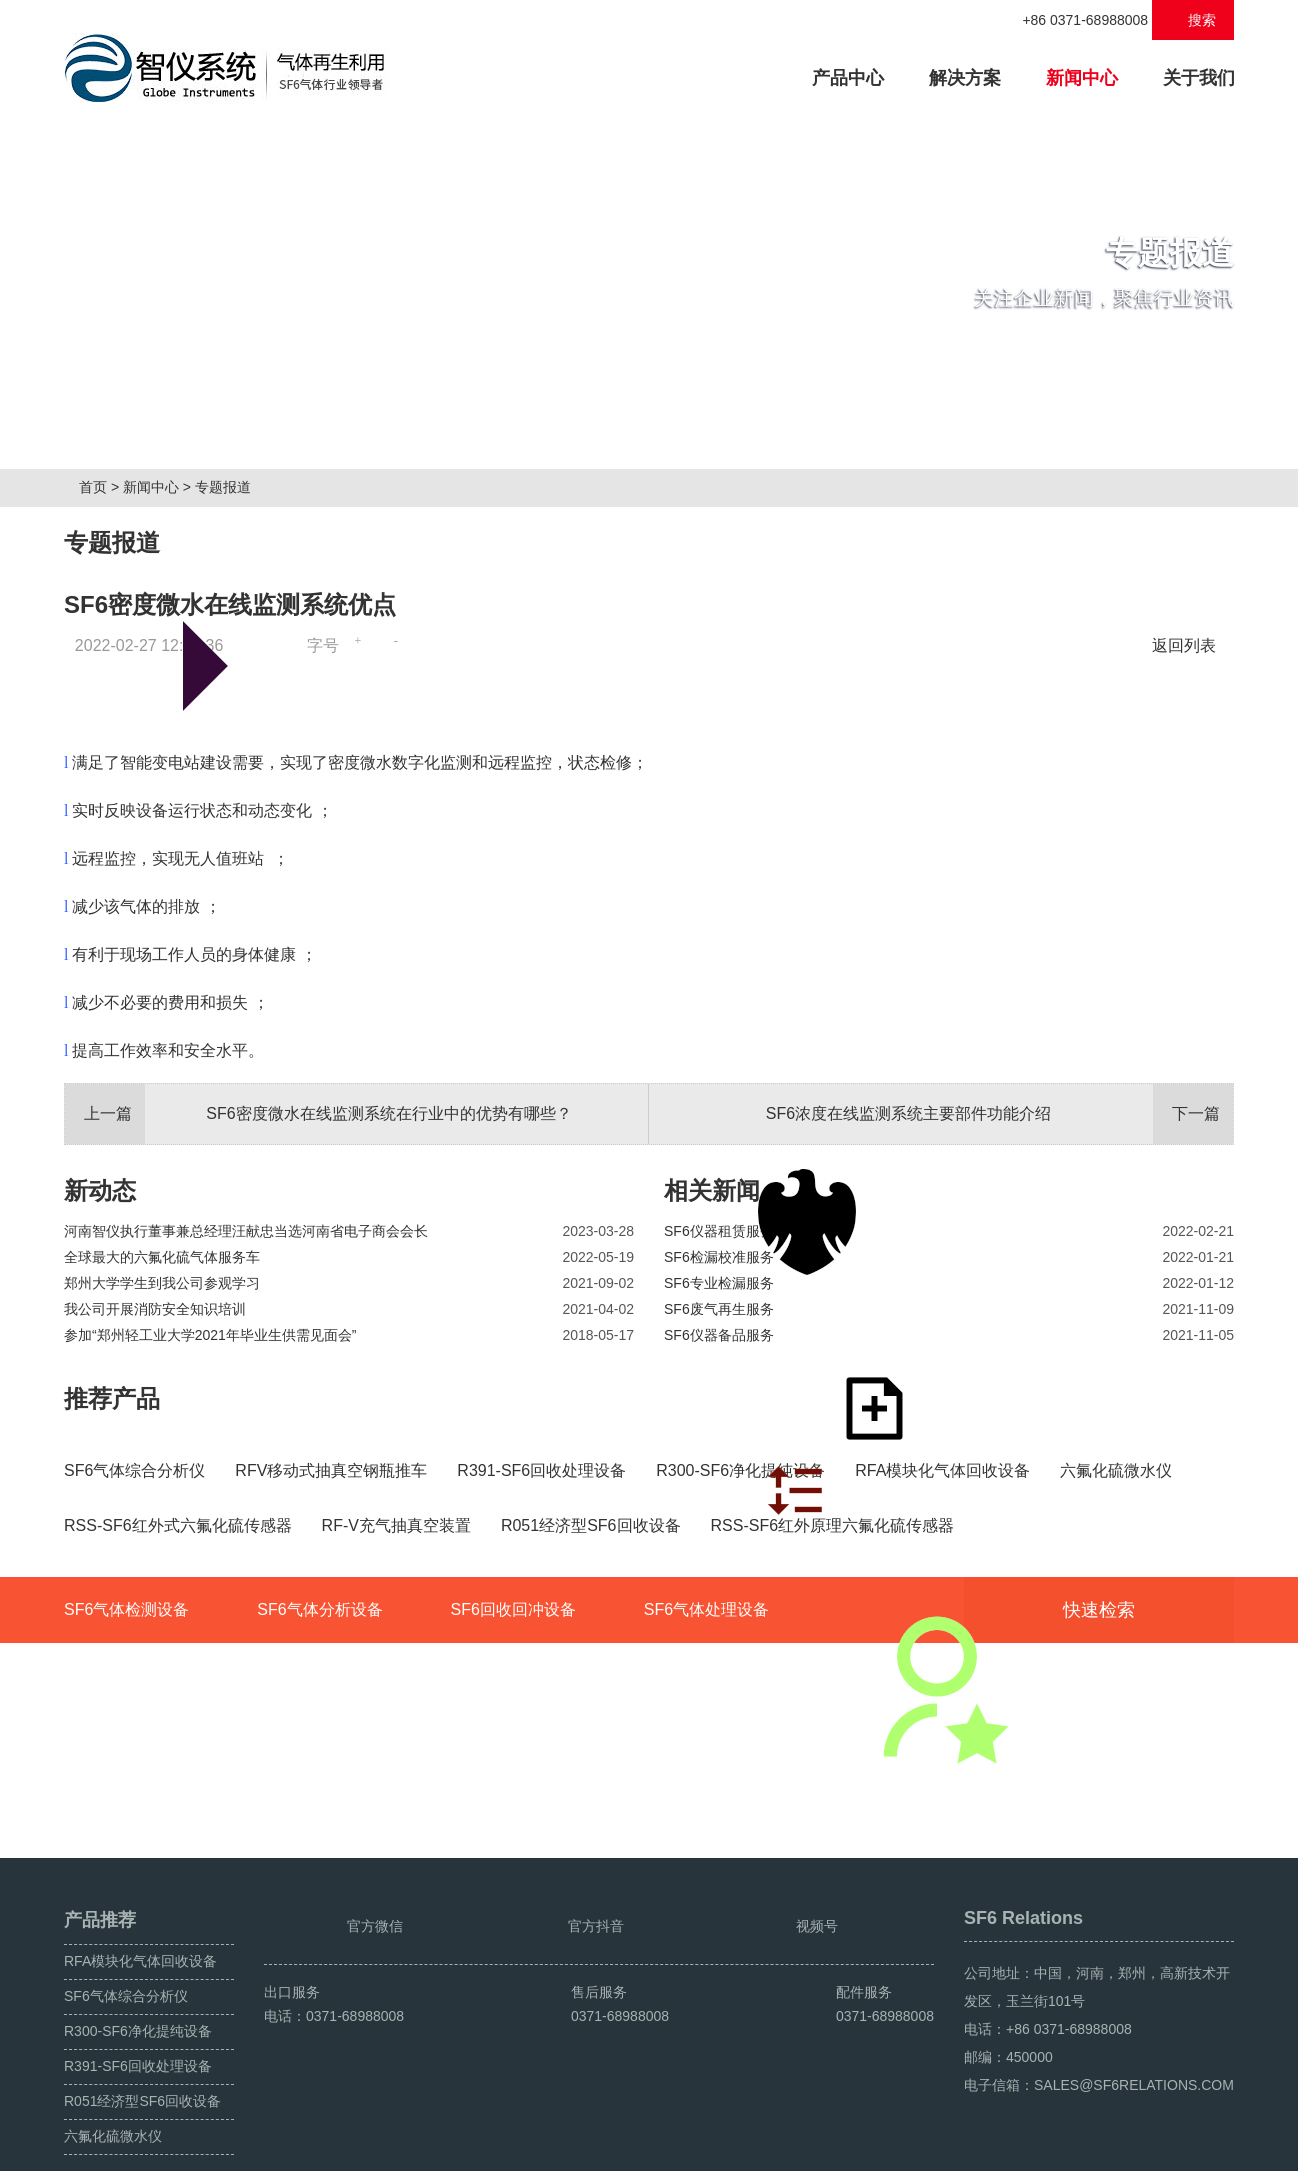 Image resolution: width=1298 pixels, height=2171 pixels. I want to click on open the Barclays banking app, so click(807, 1222).